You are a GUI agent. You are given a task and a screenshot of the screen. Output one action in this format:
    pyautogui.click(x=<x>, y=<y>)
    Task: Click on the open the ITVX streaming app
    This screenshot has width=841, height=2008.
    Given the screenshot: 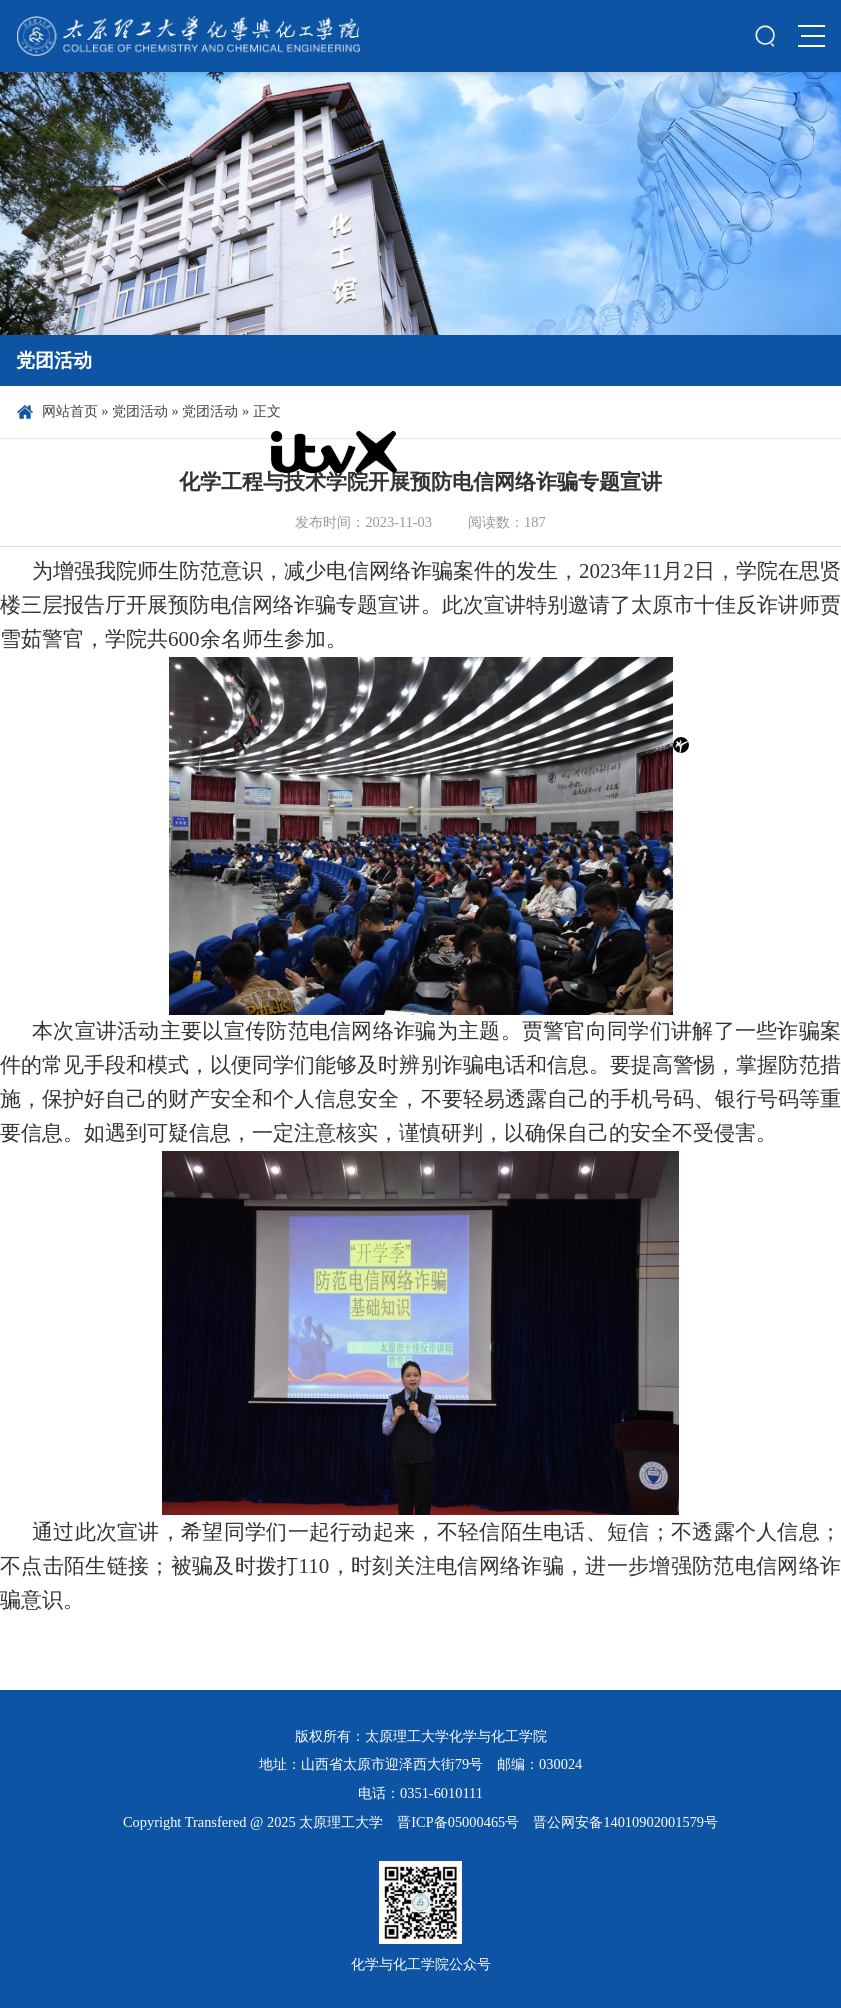 What is the action you would take?
    pyautogui.click(x=334, y=452)
    